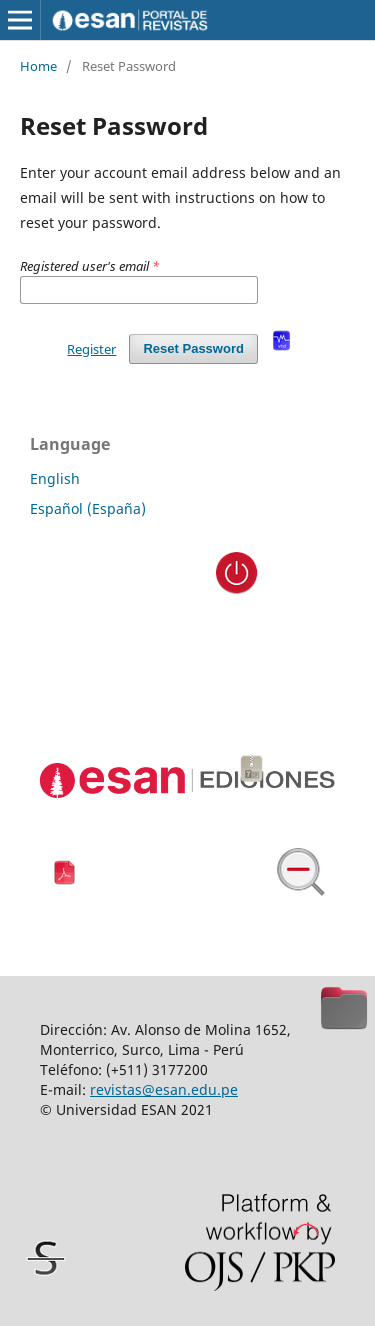  What do you see at coordinates (301, 872) in the screenshot?
I see `zoom out of the current view` at bounding box center [301, 872].